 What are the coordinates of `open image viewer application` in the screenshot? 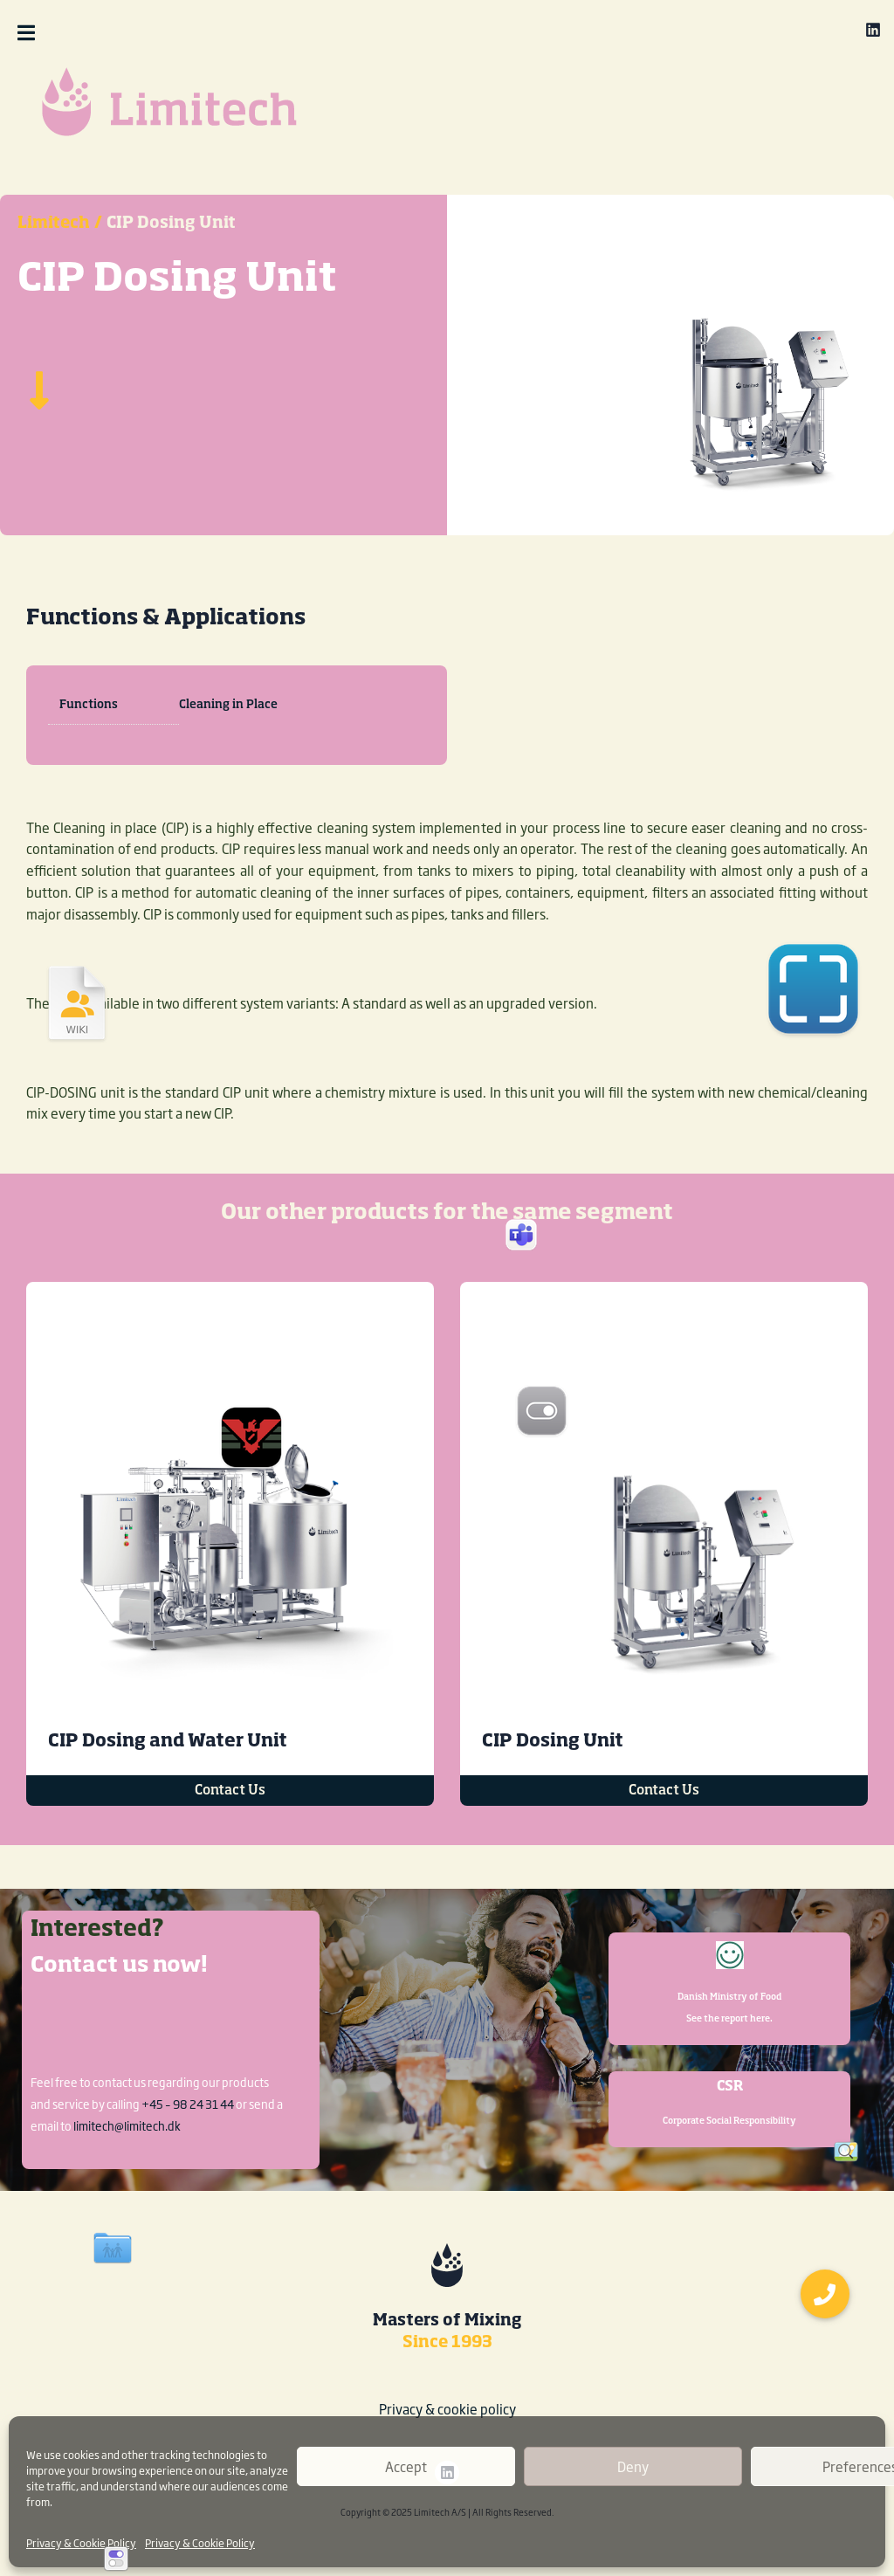 It's located at (846, 2152).